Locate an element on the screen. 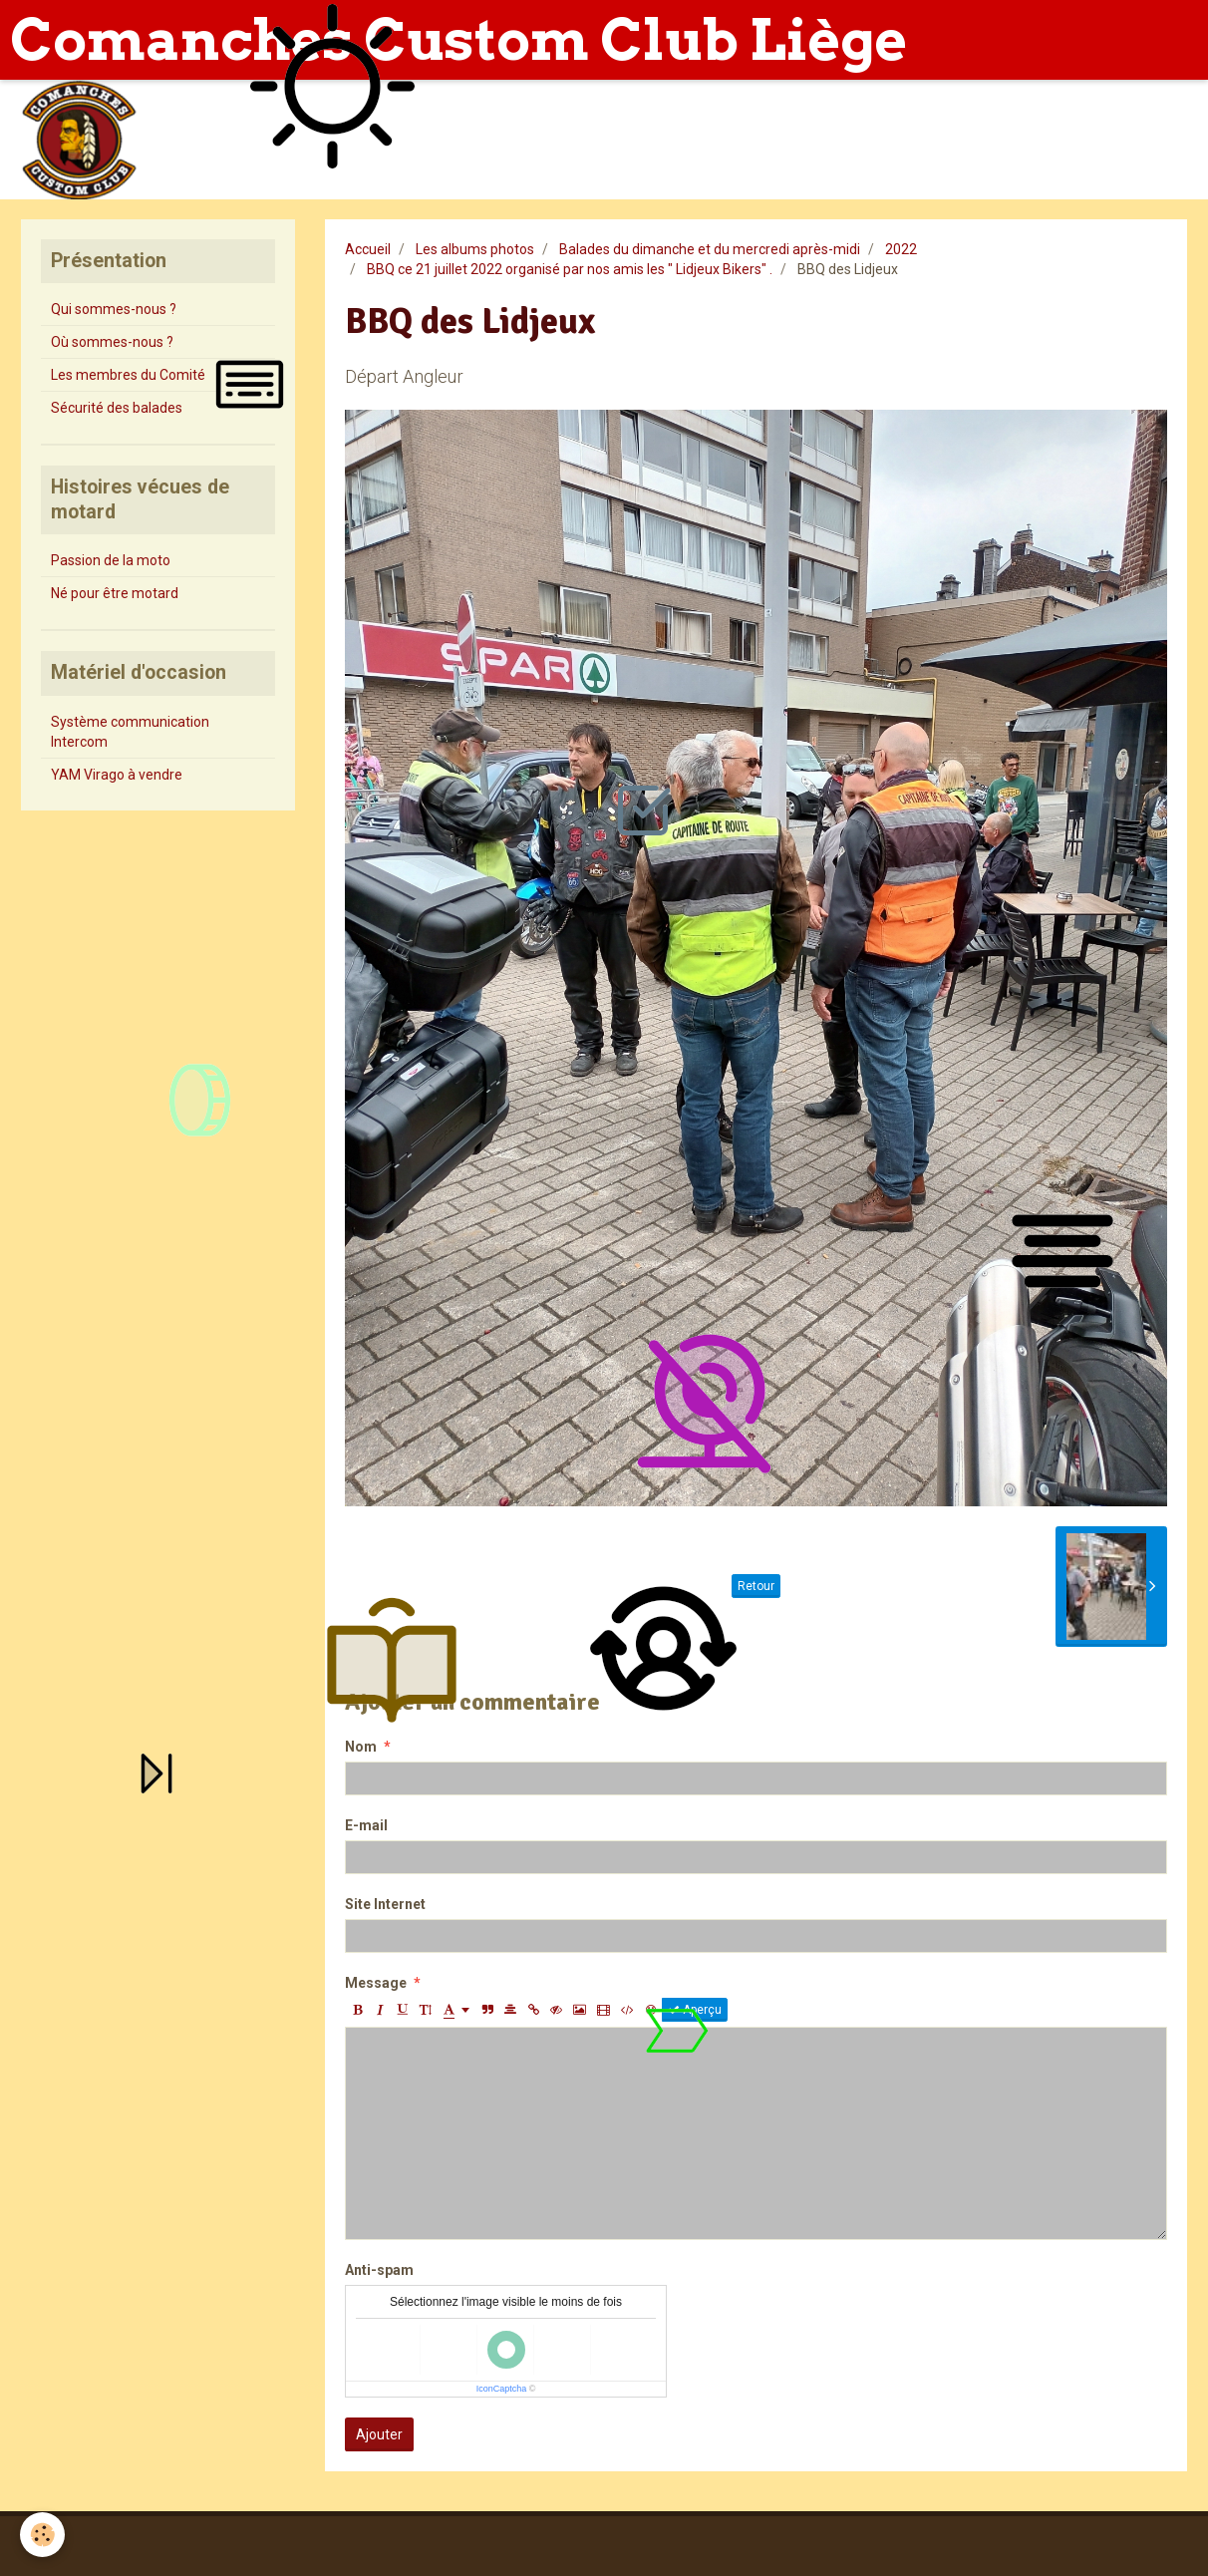  apply a label or tag to an item is located at coordinates (675, 2031).